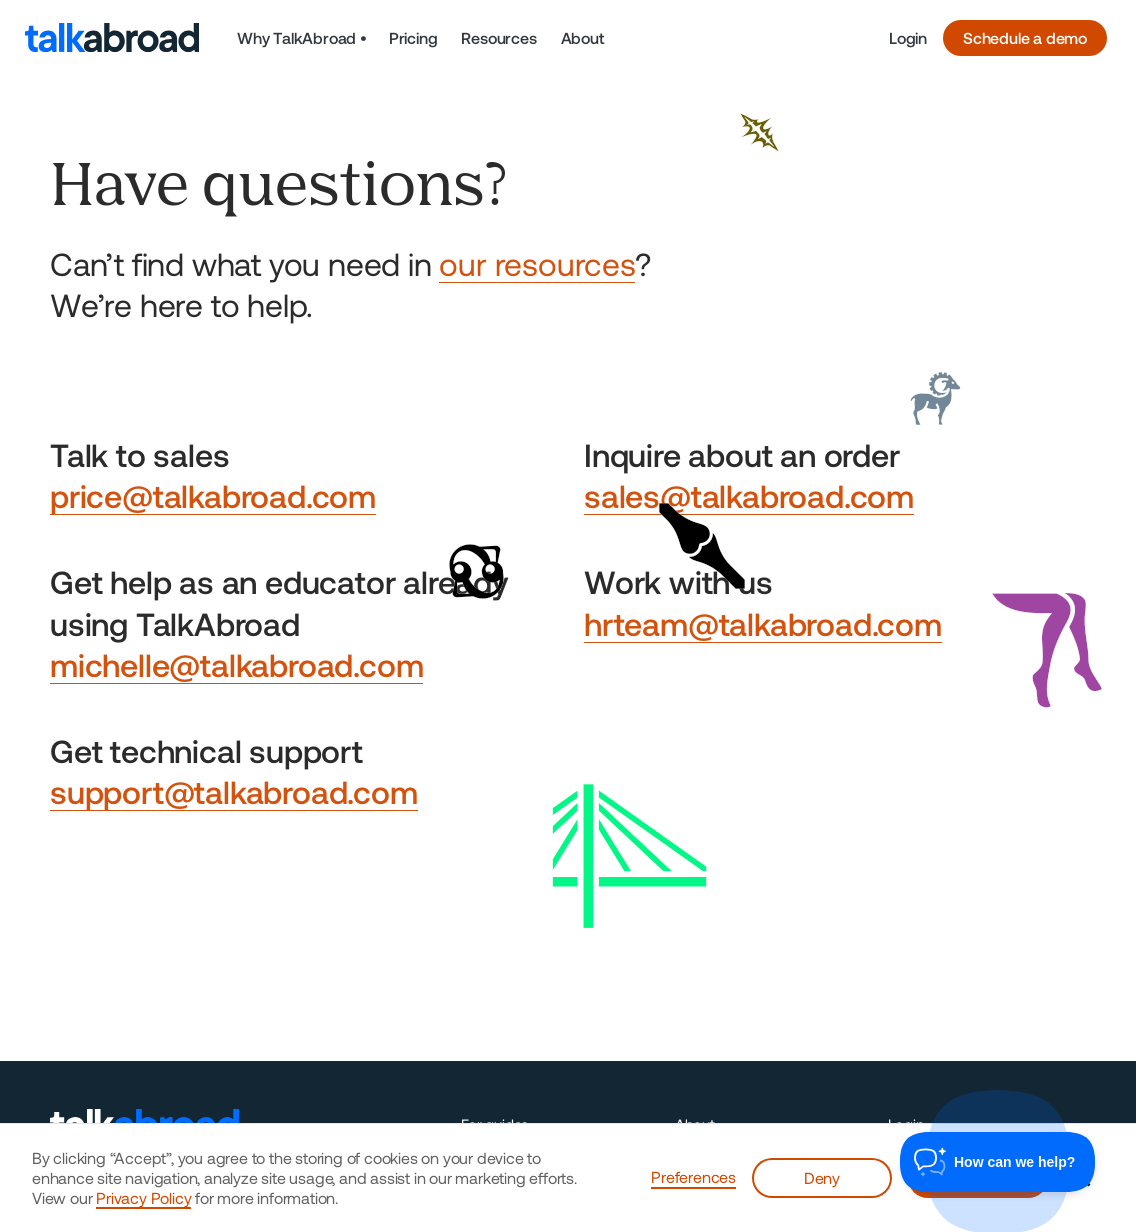 This screenshot has height=1232, width=1136. I want to click on indicates damage or injury status in a game, so click(759, 132).